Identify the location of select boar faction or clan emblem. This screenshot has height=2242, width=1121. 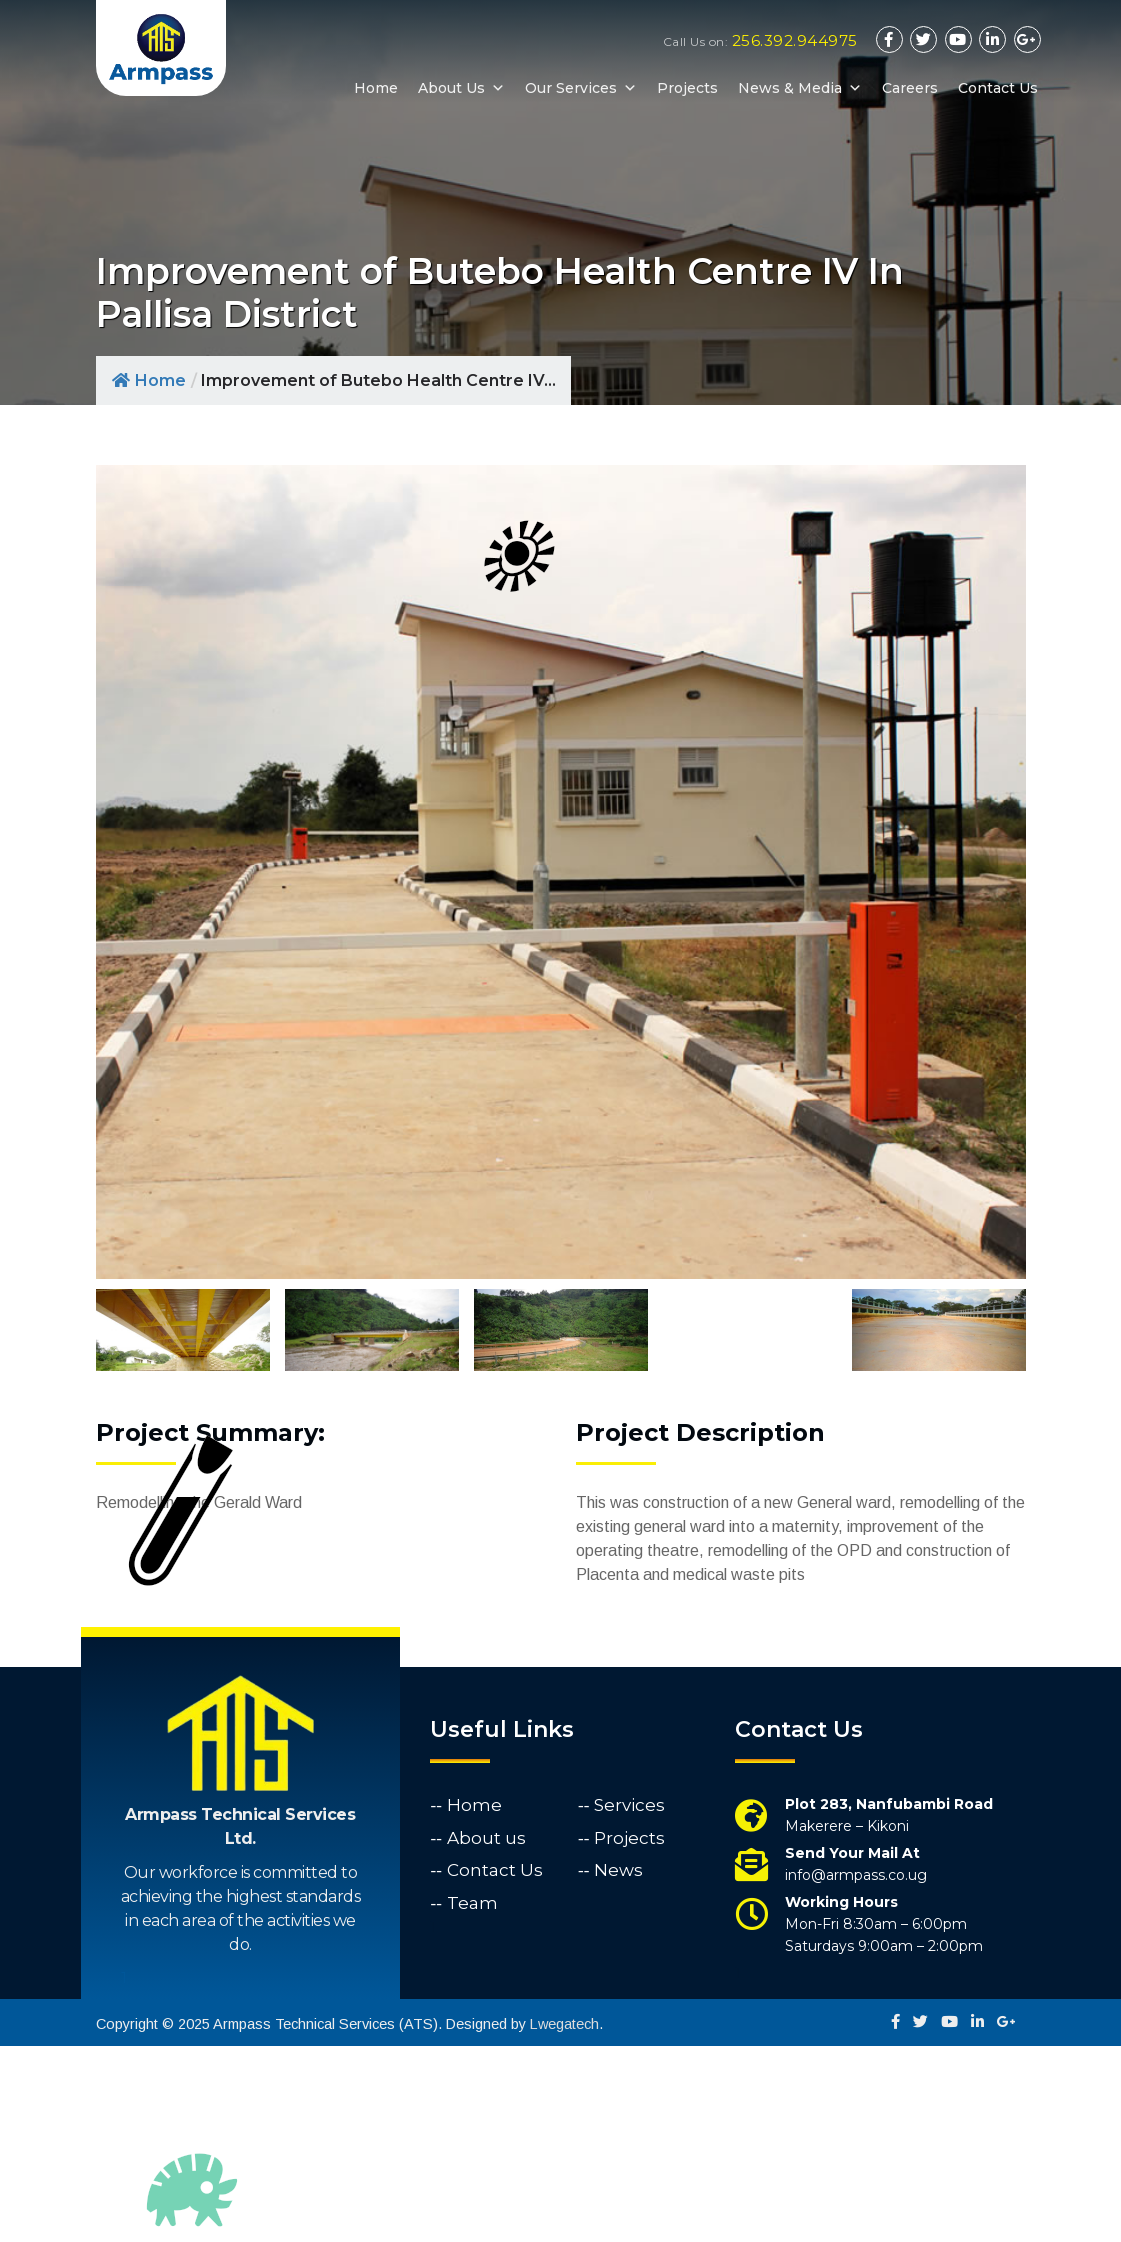
(192, 2190).